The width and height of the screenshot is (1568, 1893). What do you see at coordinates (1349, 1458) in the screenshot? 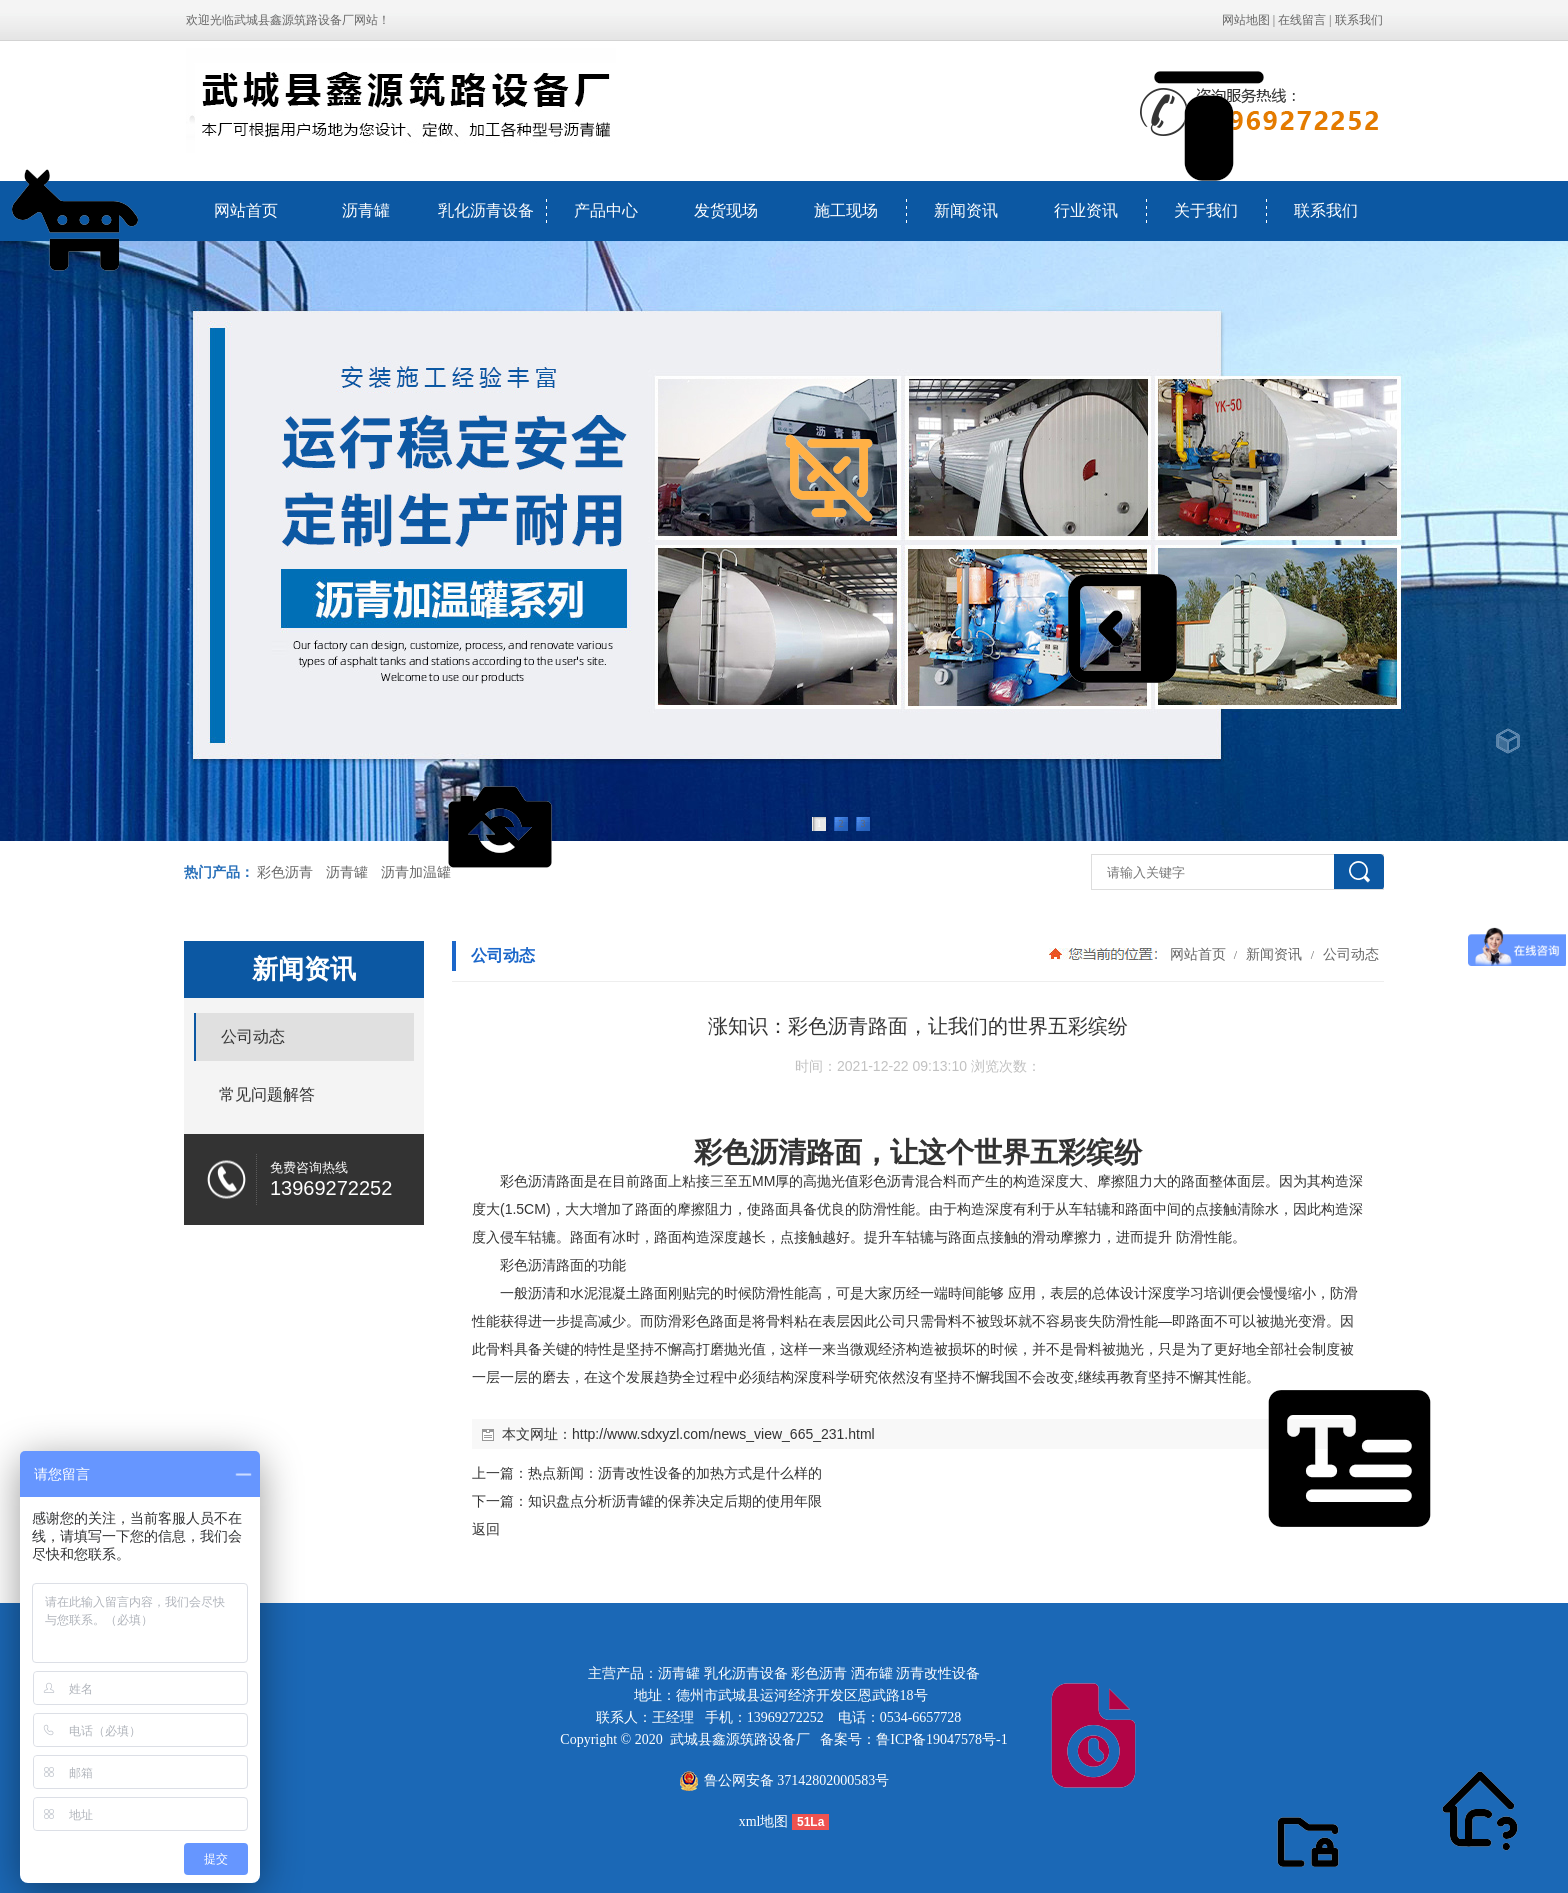
I see `read articles from The New York Times` at bounding box center [1349, 1458].